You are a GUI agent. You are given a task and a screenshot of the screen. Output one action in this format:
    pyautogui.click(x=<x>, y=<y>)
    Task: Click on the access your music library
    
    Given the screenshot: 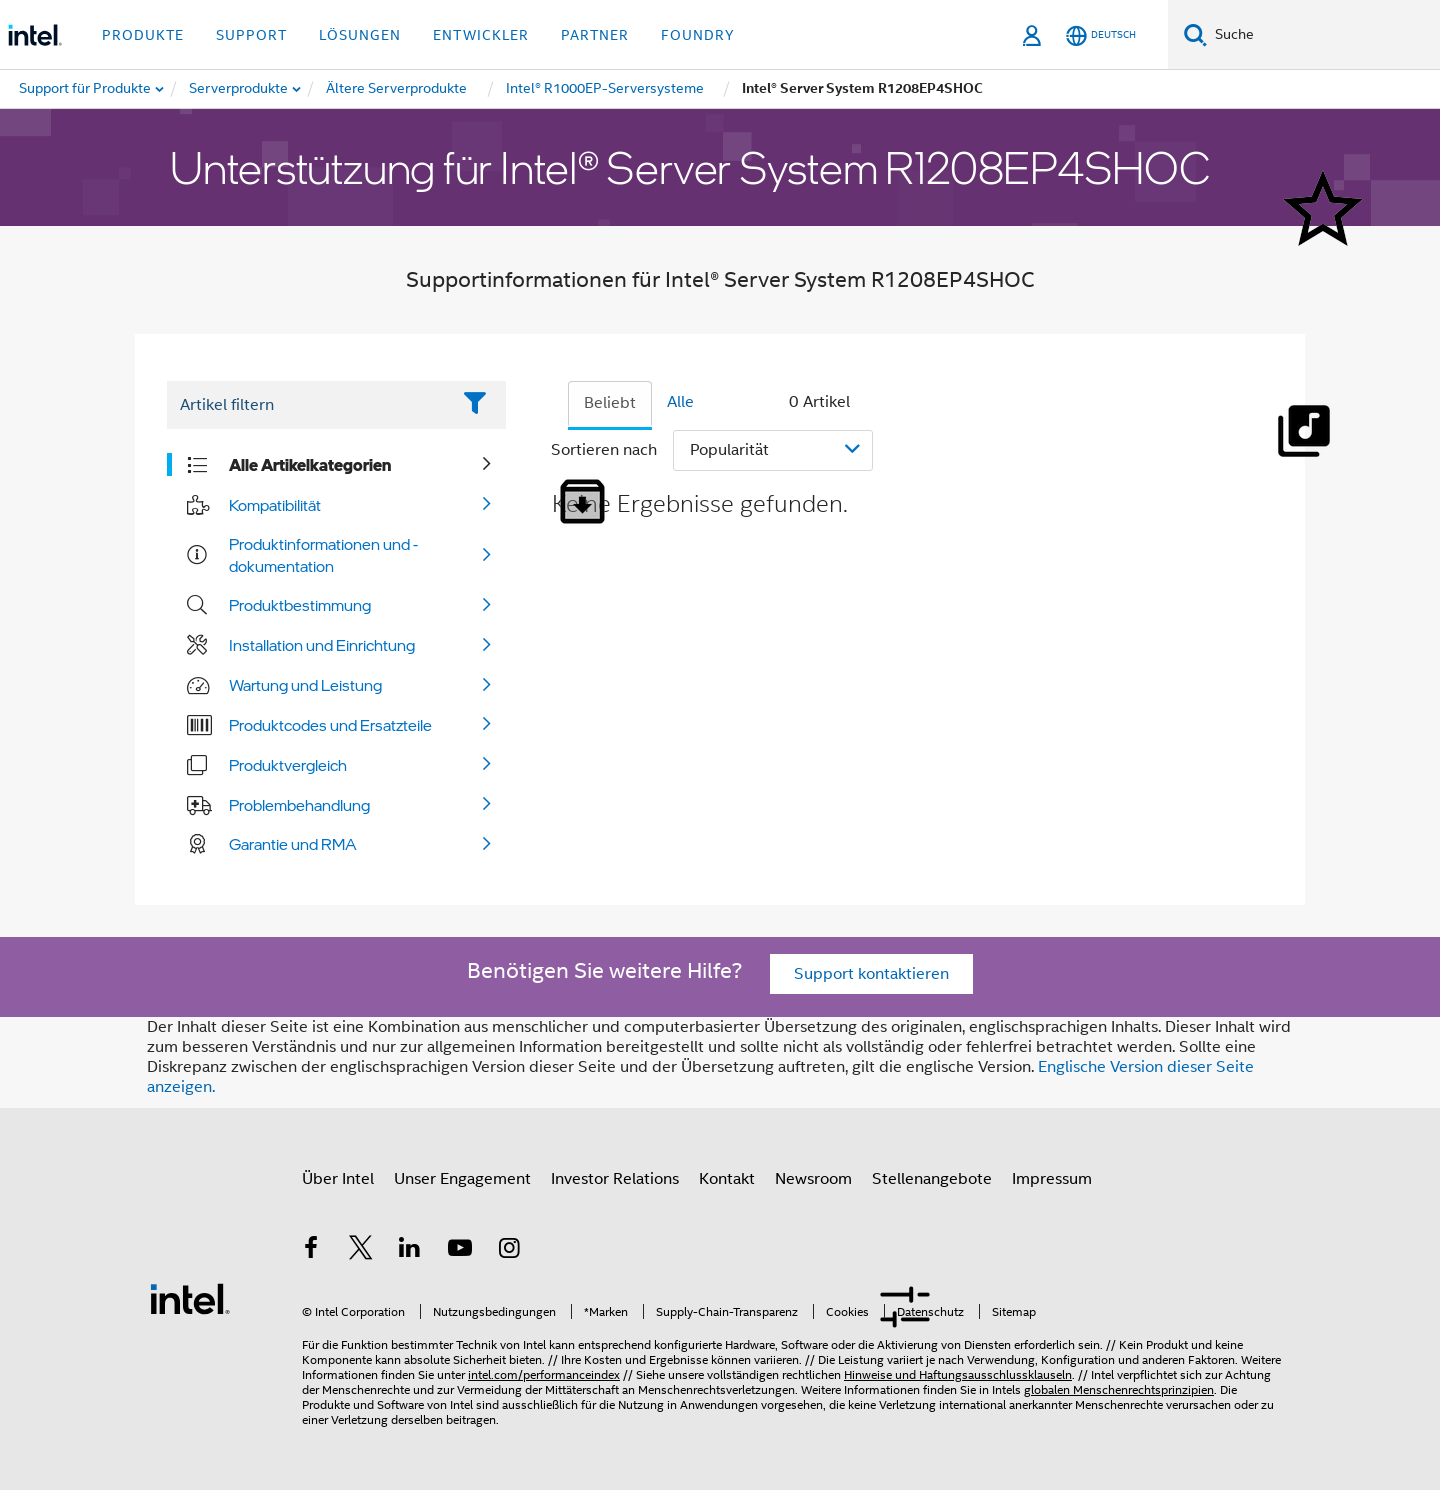 What is the action you would take?
    pyautogui.click(x=1304, y=431)
    